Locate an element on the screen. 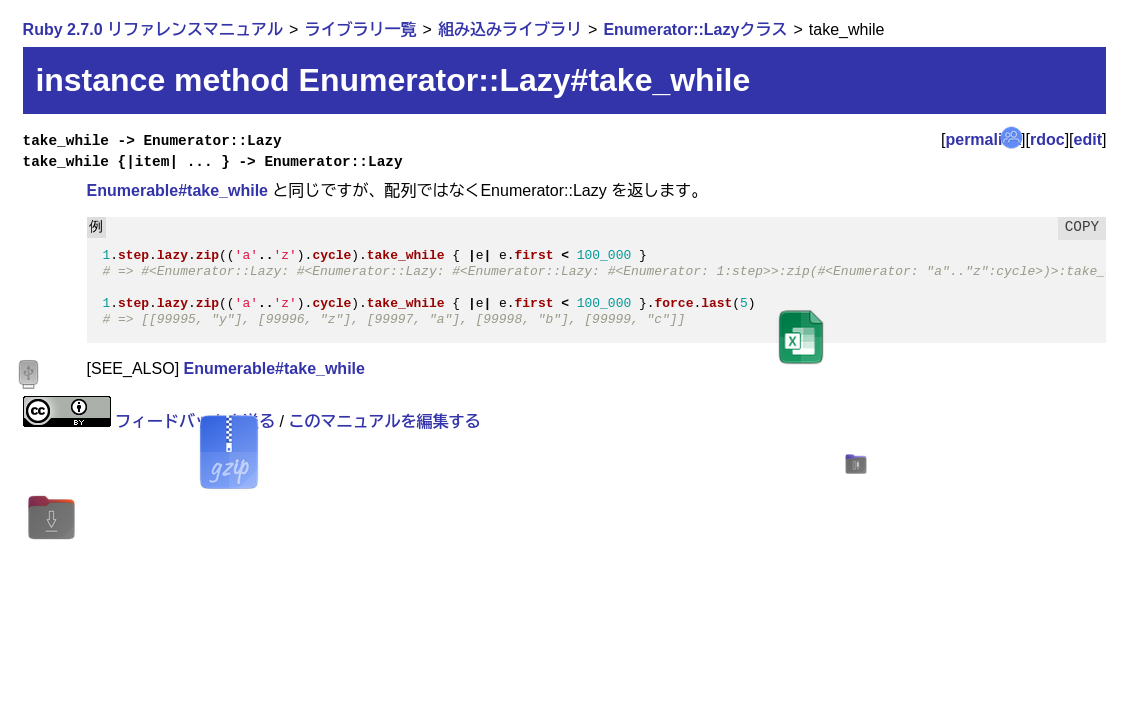  open templates folder is located at coordinates (856, 464).